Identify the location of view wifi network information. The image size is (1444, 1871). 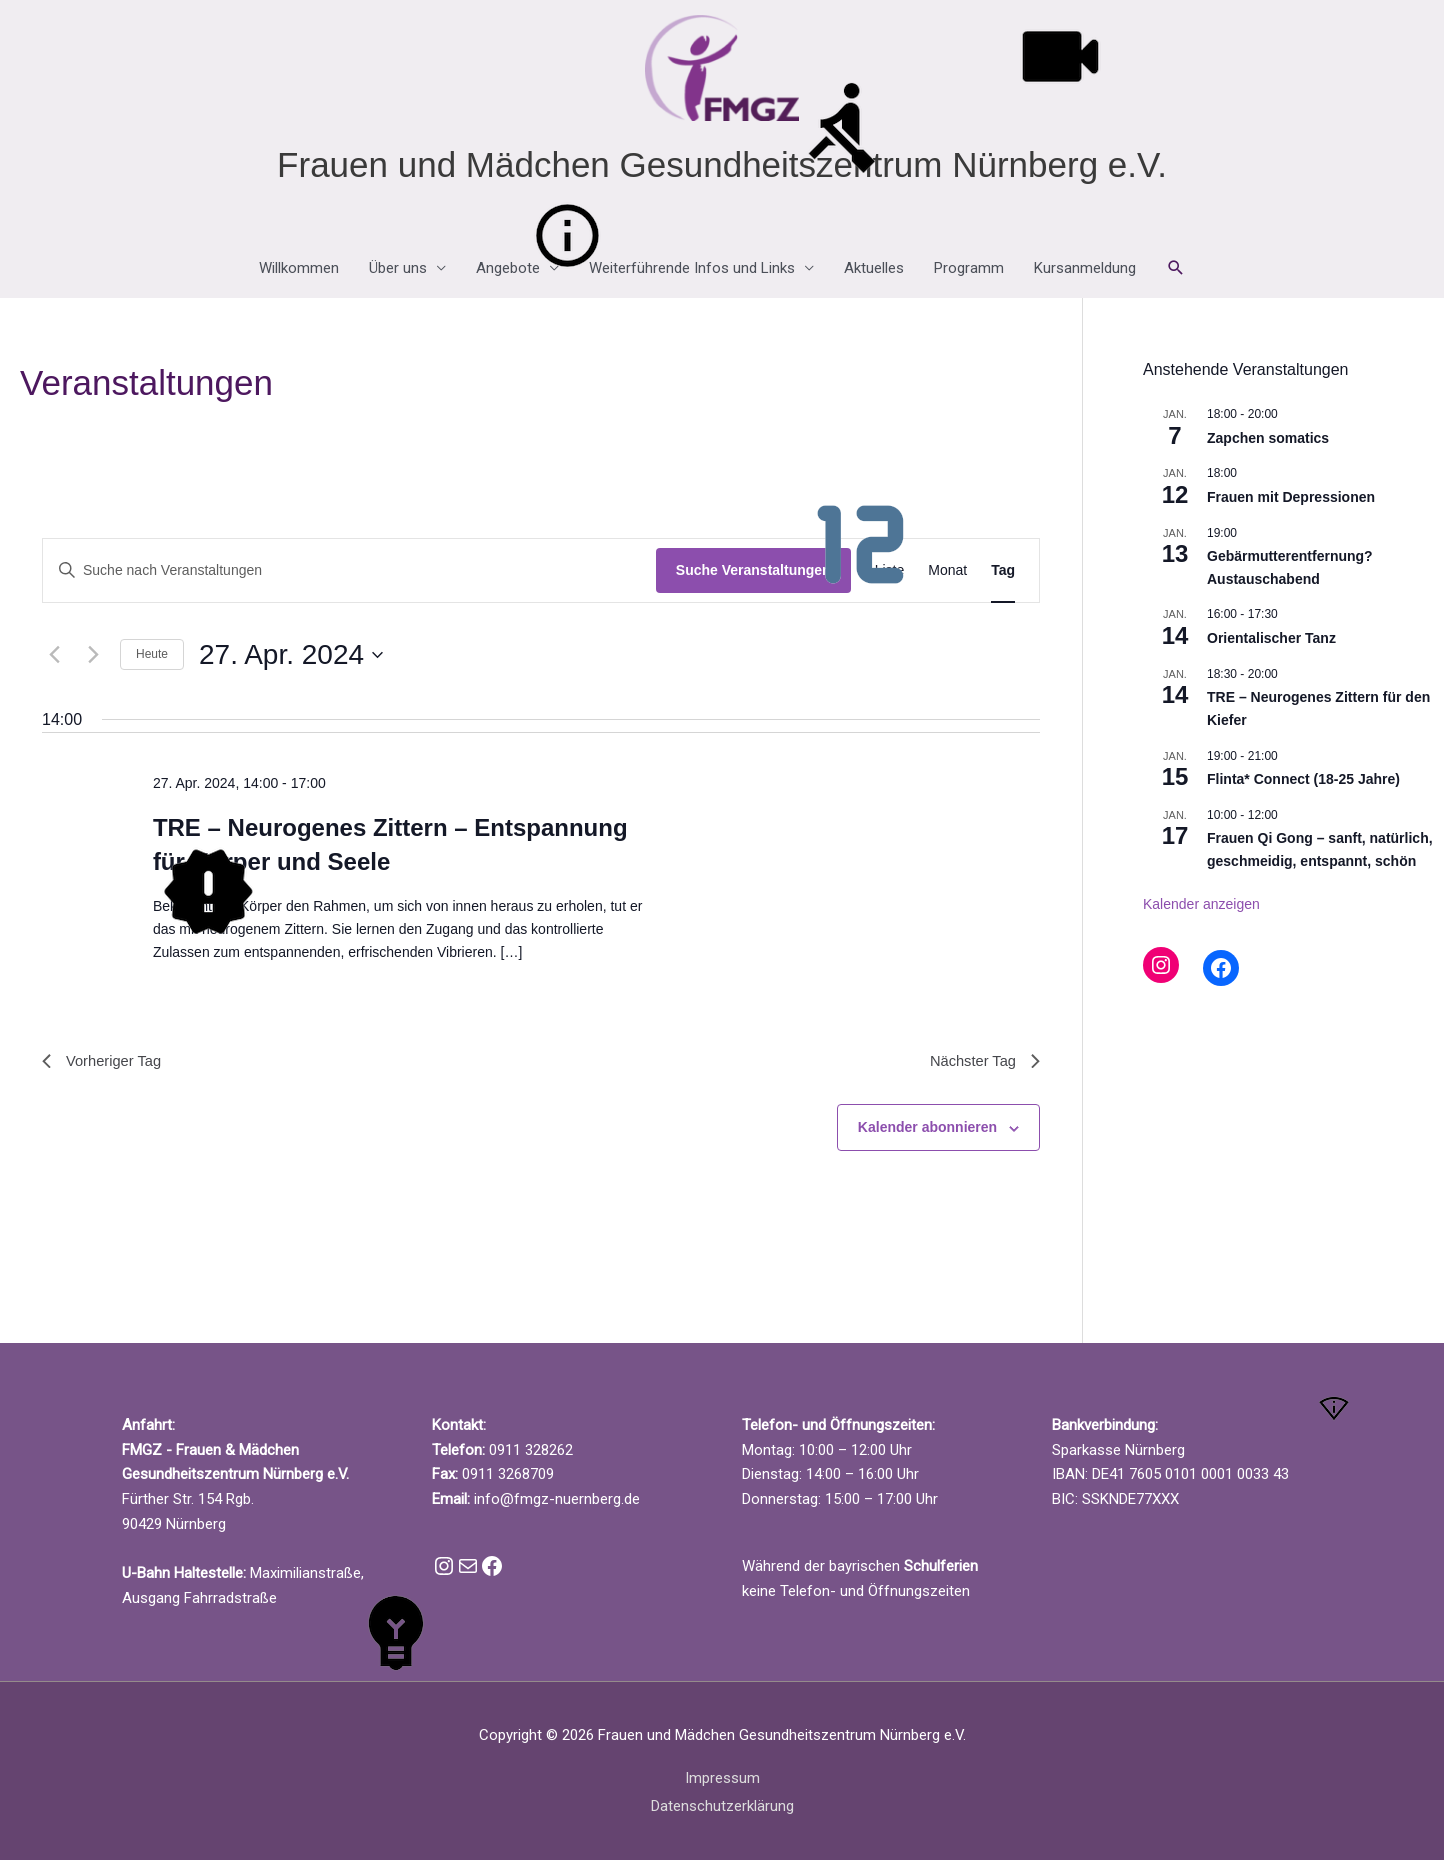
(1334, 1408).